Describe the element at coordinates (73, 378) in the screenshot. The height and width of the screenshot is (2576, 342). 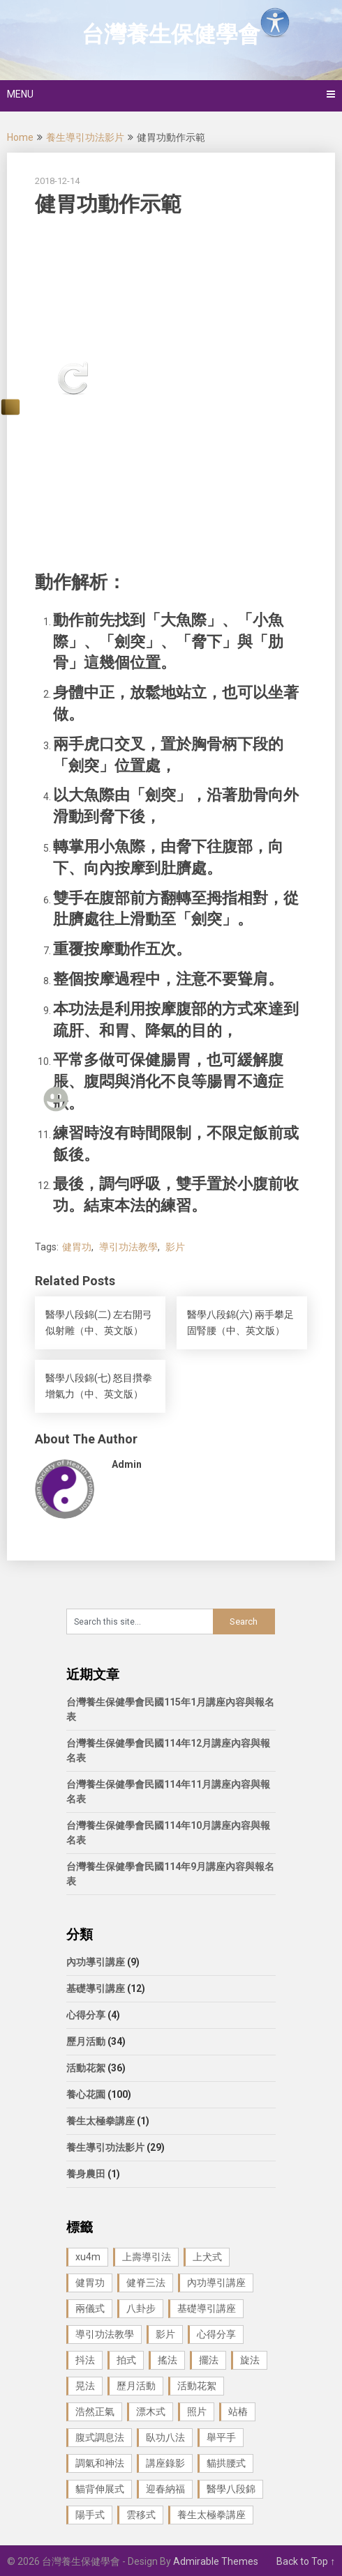
I see `refresh the current view or page` at that location.